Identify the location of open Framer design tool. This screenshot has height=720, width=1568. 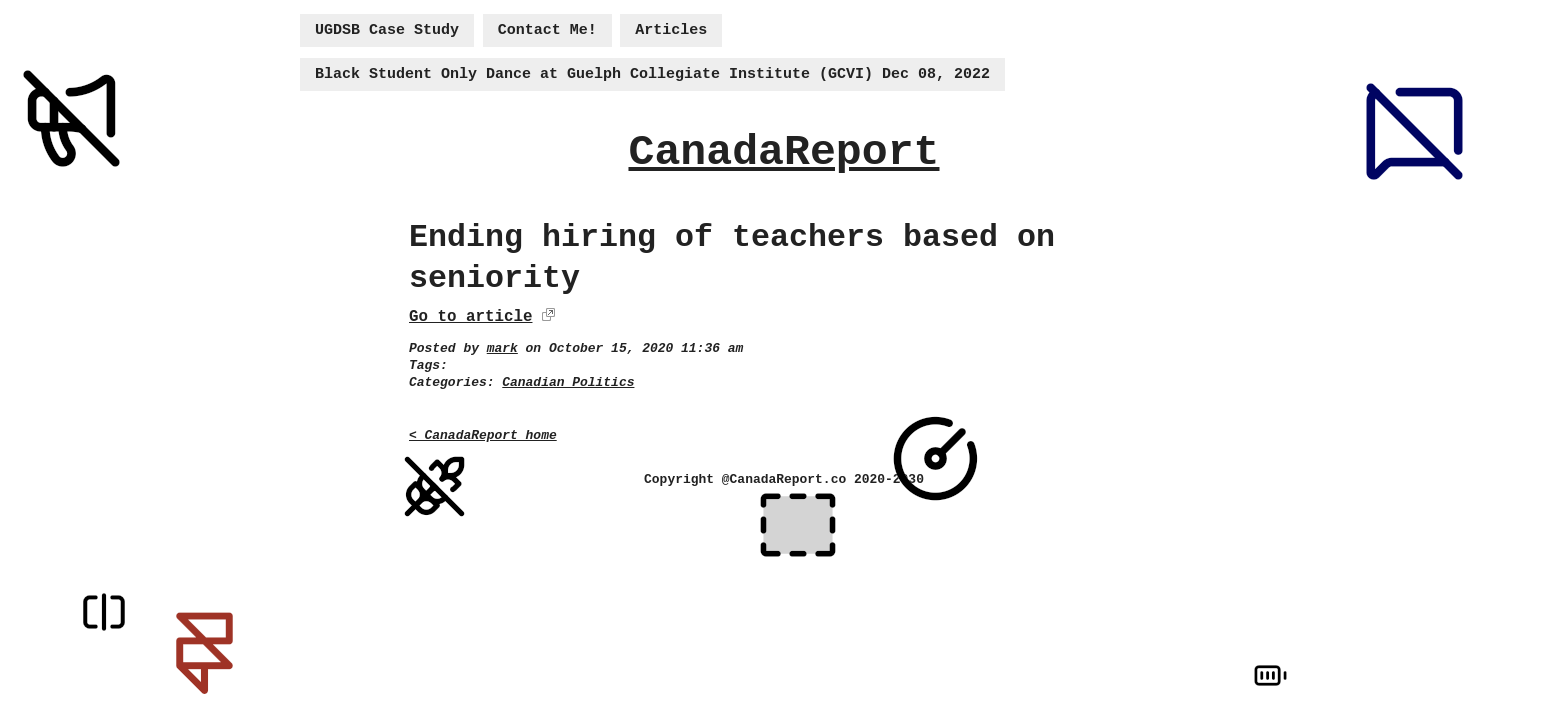
(204, 651).